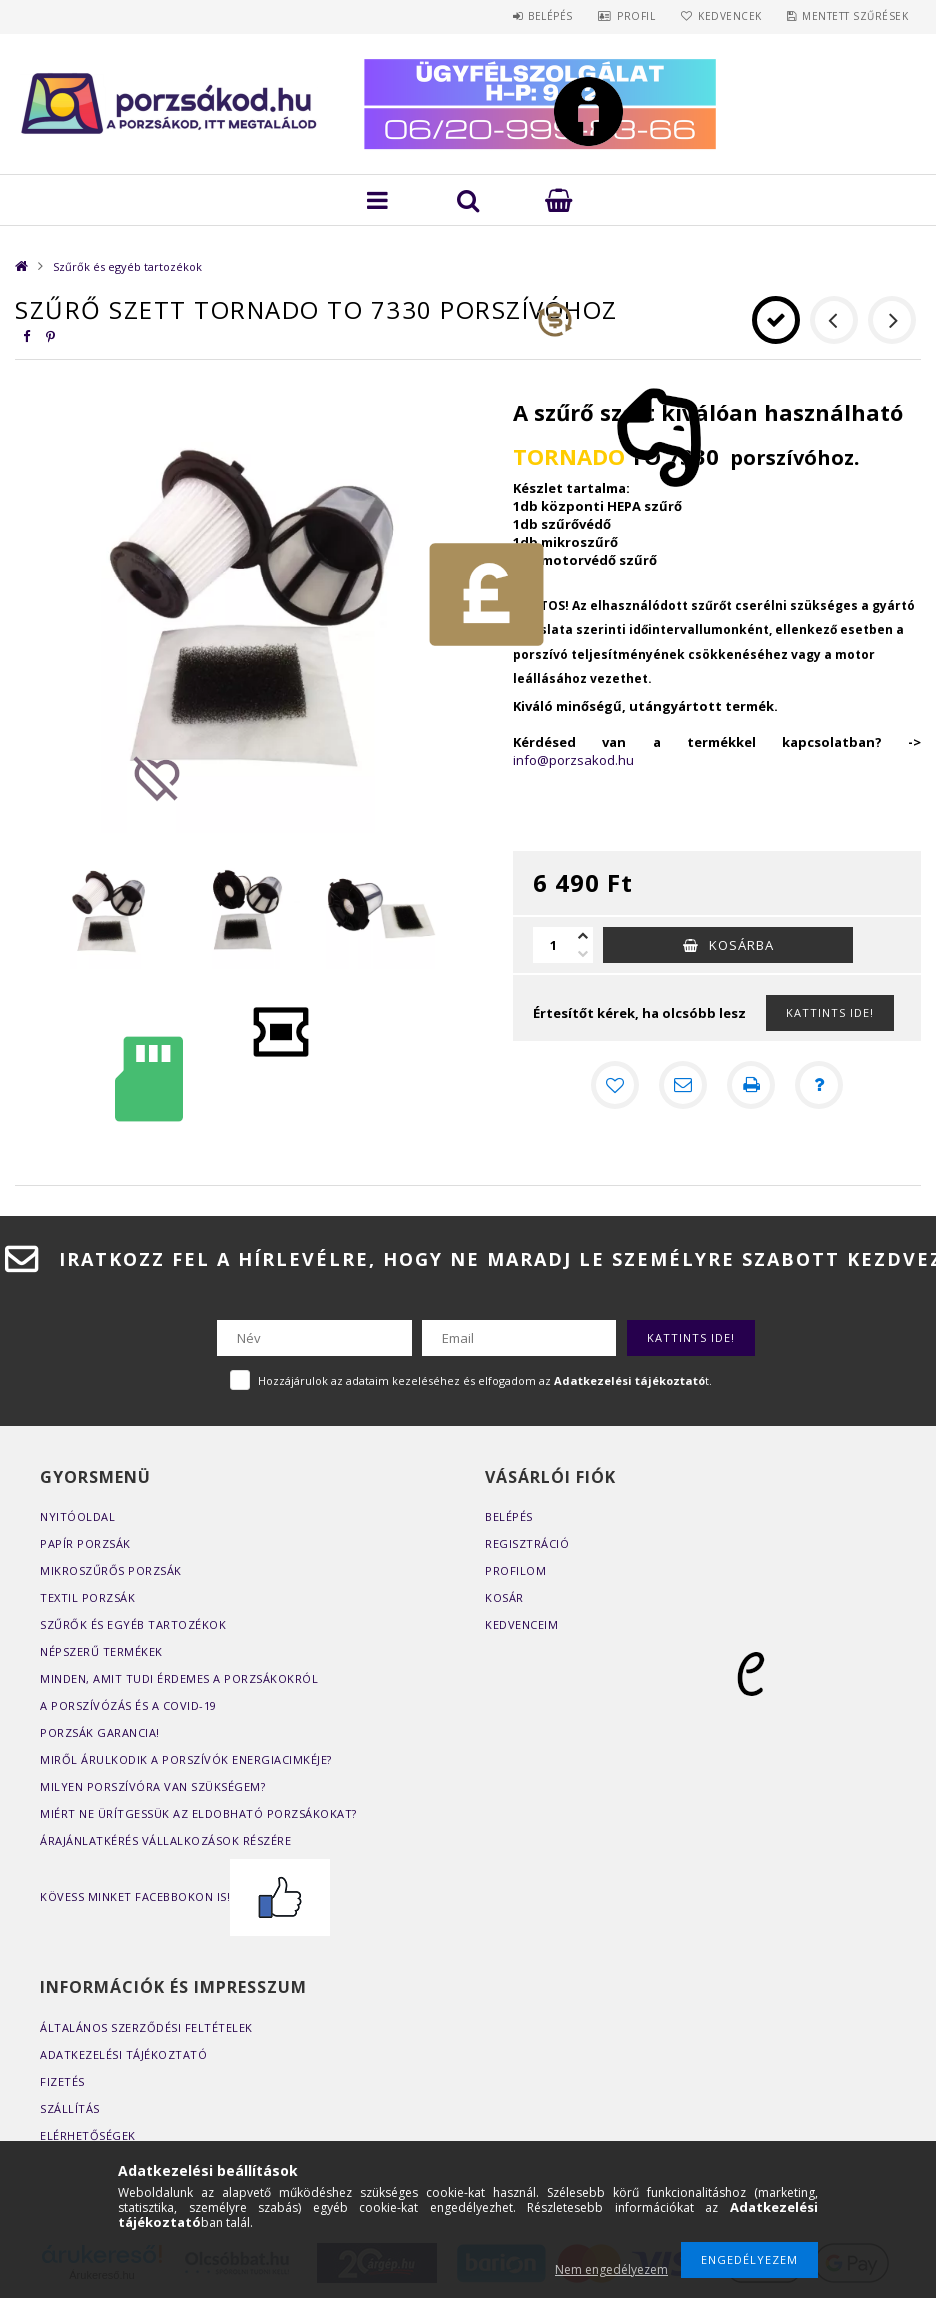  What do you see at coordinates (157, 780) in the screenshot?
I see `dislike or remove from favorites` at bounding box center [157, 780].